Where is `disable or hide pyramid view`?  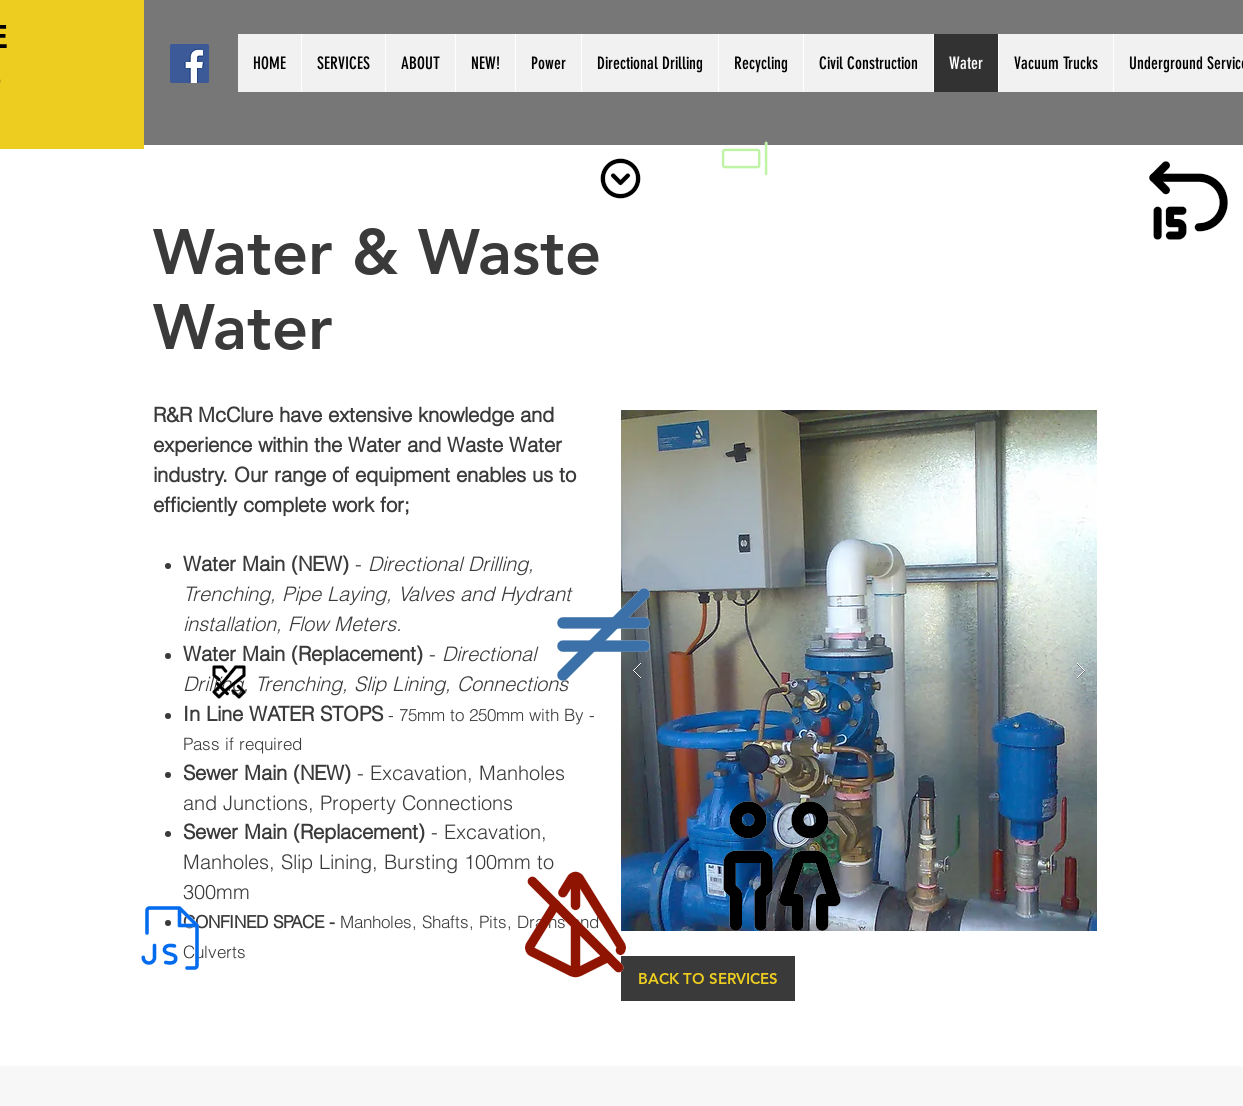
disable or hide pyramid view is located at coordinates (575, 924).